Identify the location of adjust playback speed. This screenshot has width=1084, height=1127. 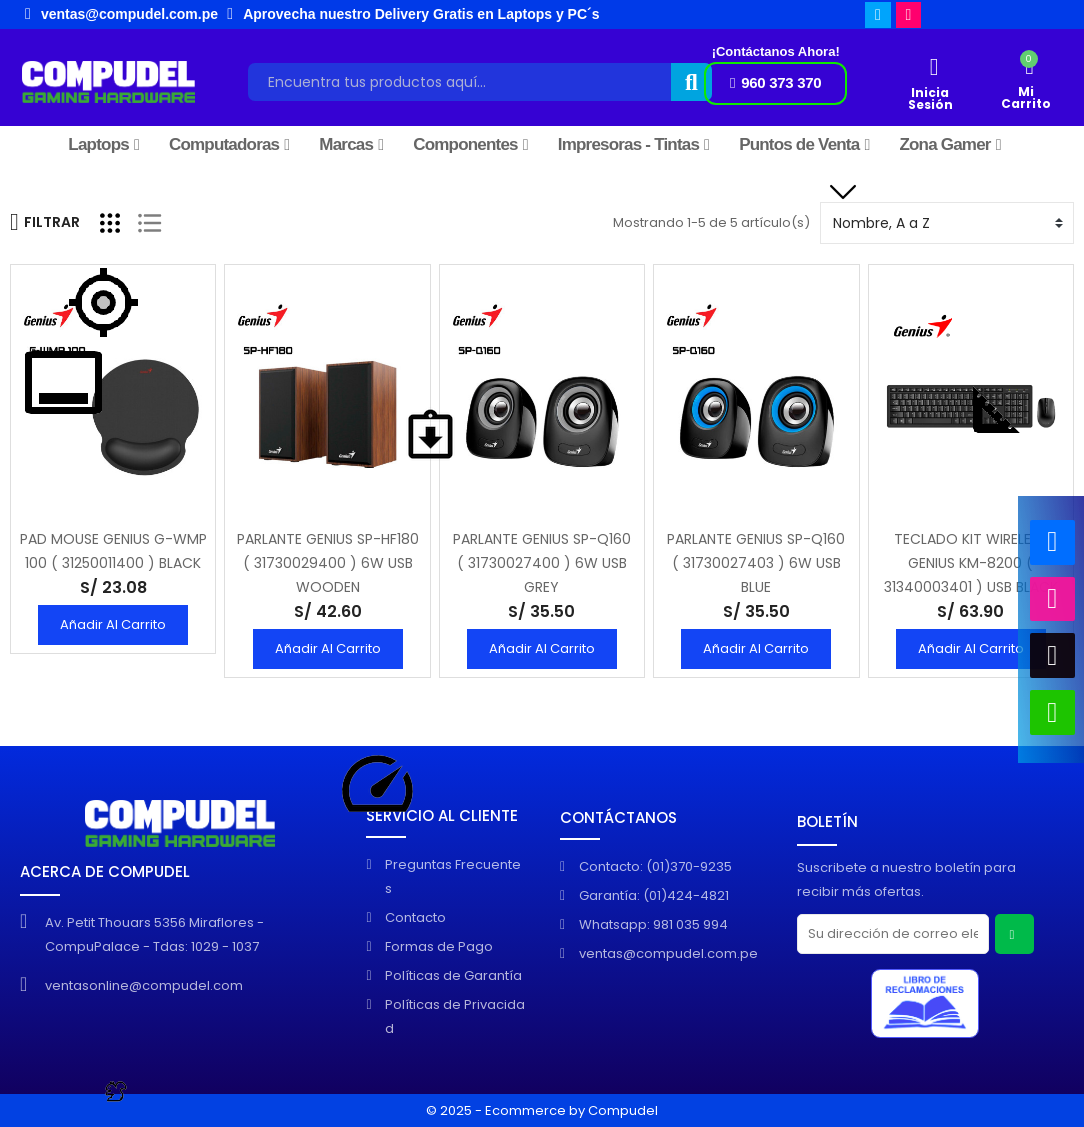
(377, 783).